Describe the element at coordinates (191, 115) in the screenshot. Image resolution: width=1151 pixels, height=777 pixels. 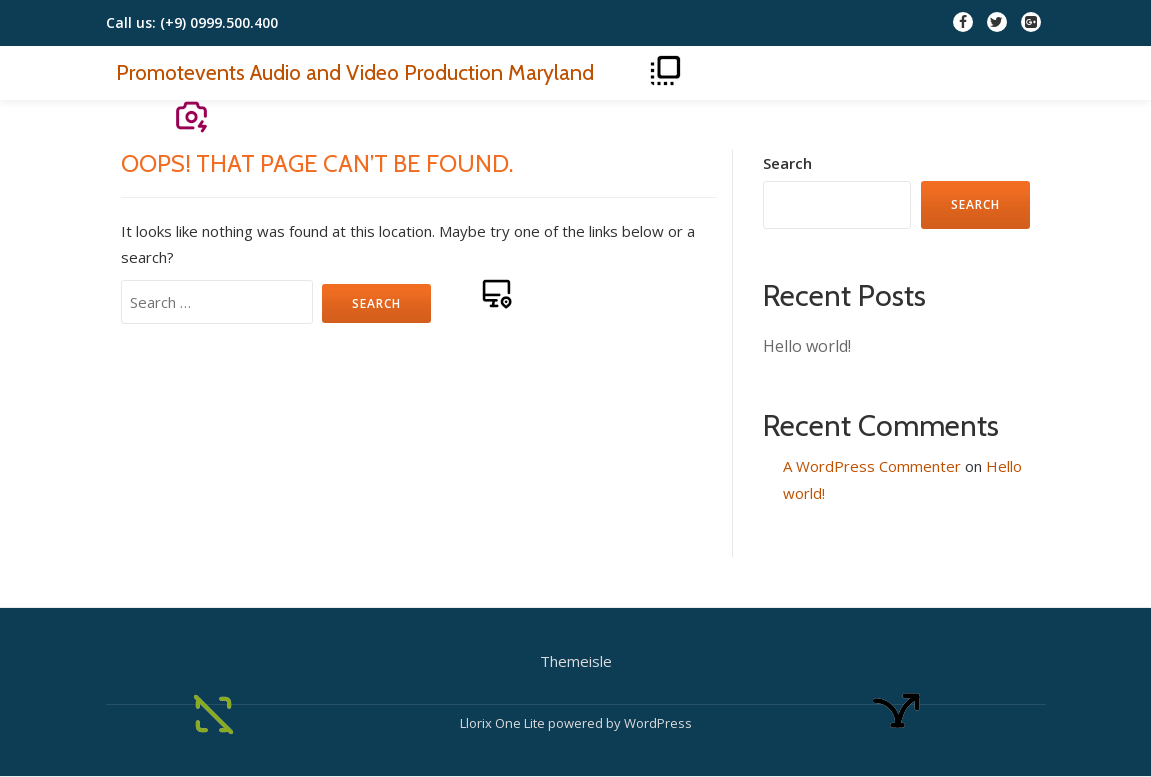
I see `camera flash enabled` at that location.